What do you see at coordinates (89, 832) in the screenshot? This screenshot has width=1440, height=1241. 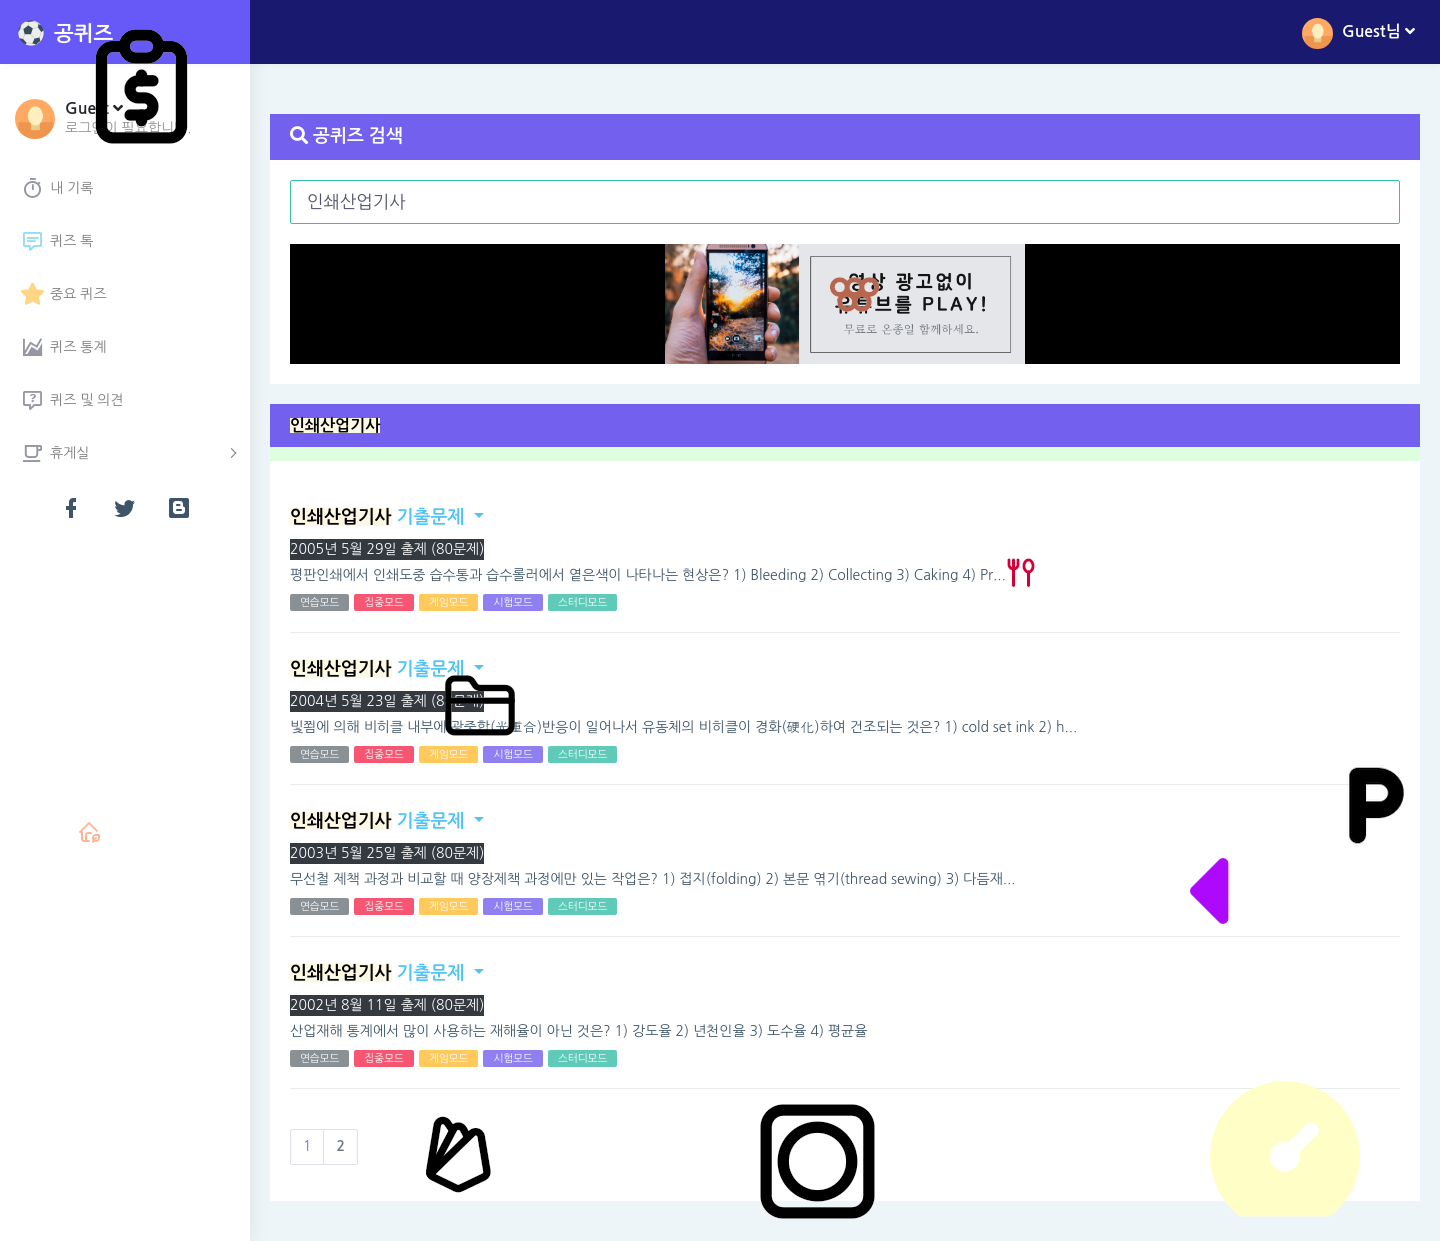 I see `view eco-friendly home settings` at bounding box center [89, 832].